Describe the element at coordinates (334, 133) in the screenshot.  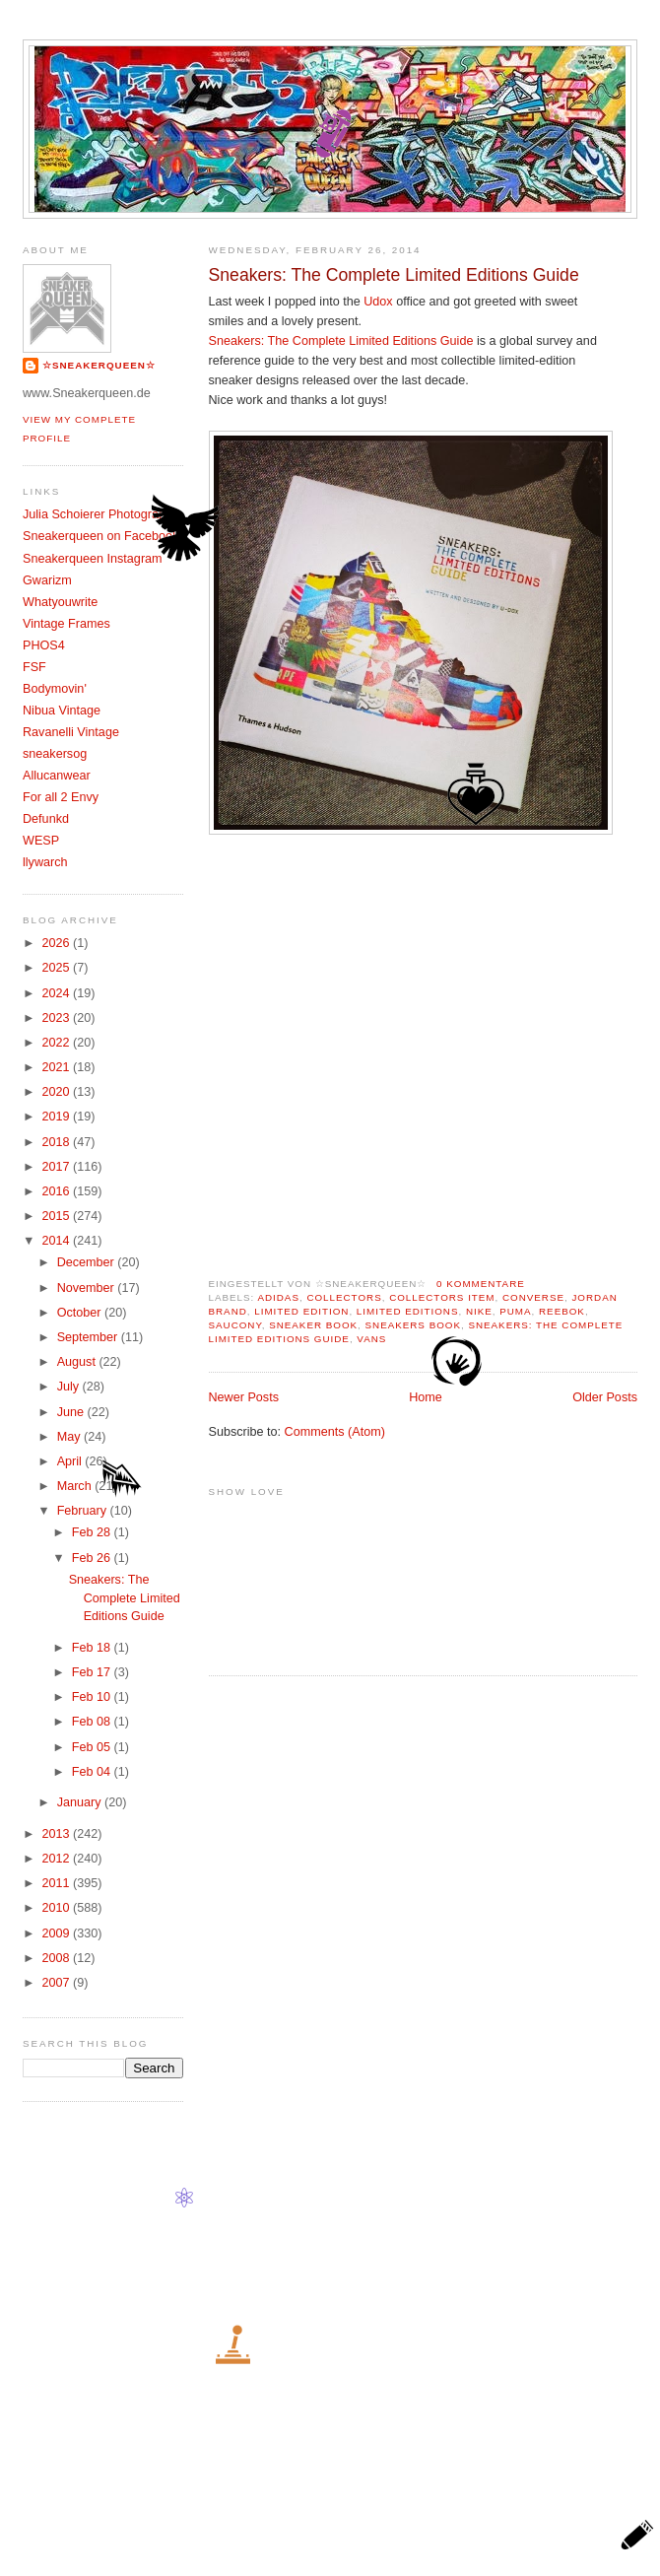
I see `access fuel or resource storage` at that location.